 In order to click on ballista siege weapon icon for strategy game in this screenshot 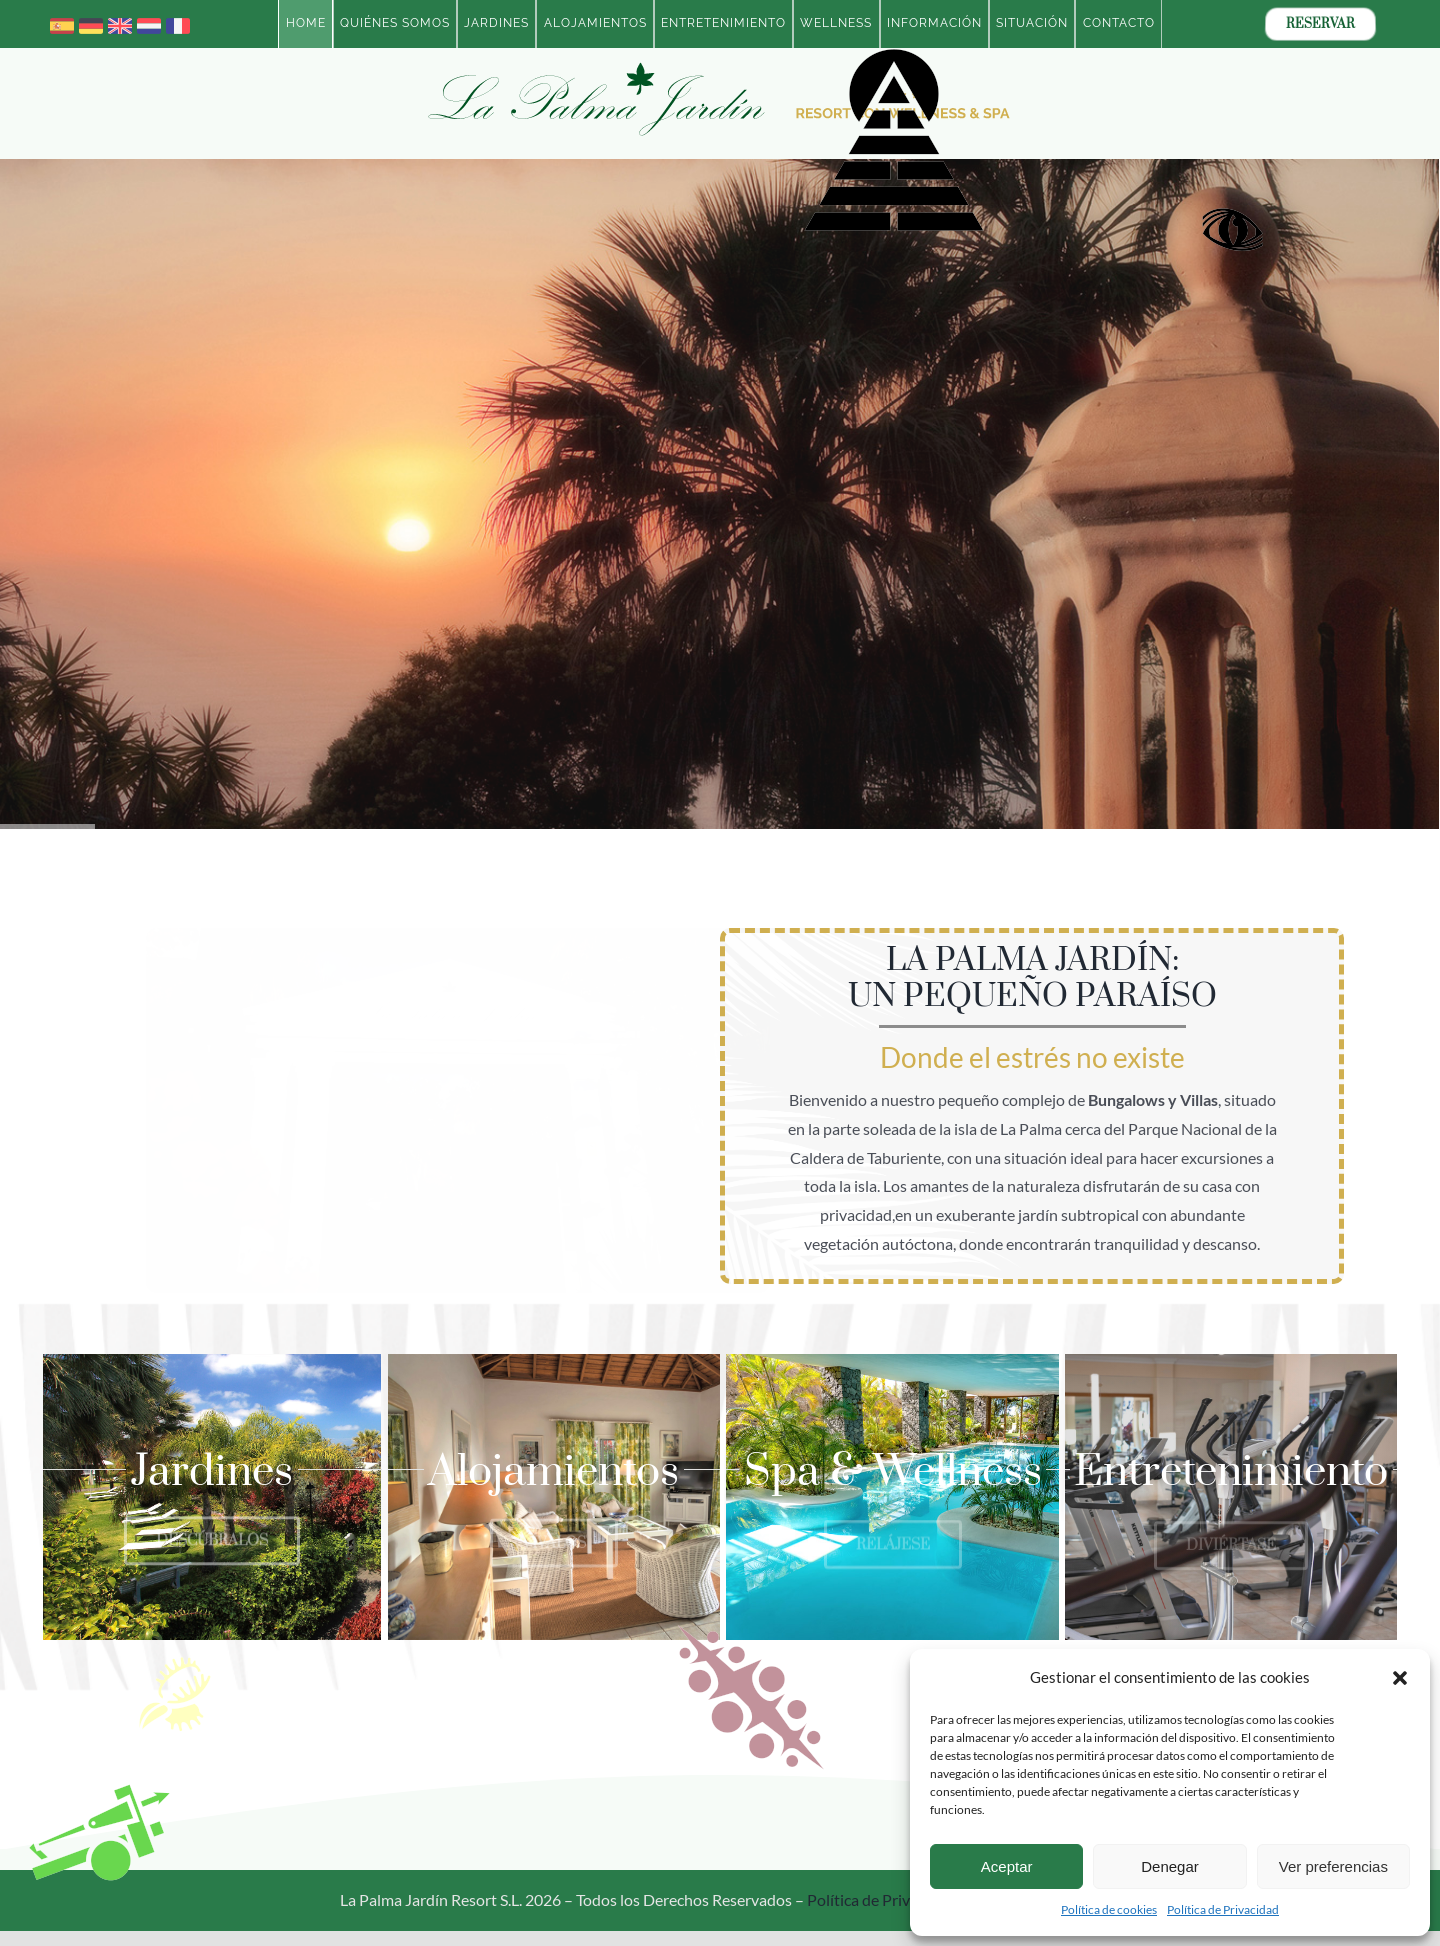, I will do `click(99, 1832)`.